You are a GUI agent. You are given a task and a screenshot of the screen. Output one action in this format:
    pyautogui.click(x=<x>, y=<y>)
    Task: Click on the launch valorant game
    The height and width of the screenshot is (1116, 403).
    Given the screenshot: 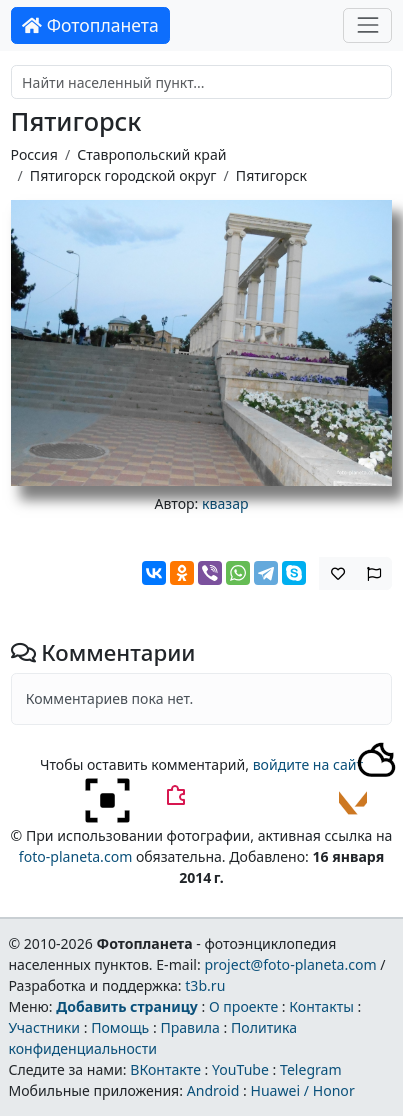 What is the action you would take?
    pyautogui.click(x=353, y=803)
    